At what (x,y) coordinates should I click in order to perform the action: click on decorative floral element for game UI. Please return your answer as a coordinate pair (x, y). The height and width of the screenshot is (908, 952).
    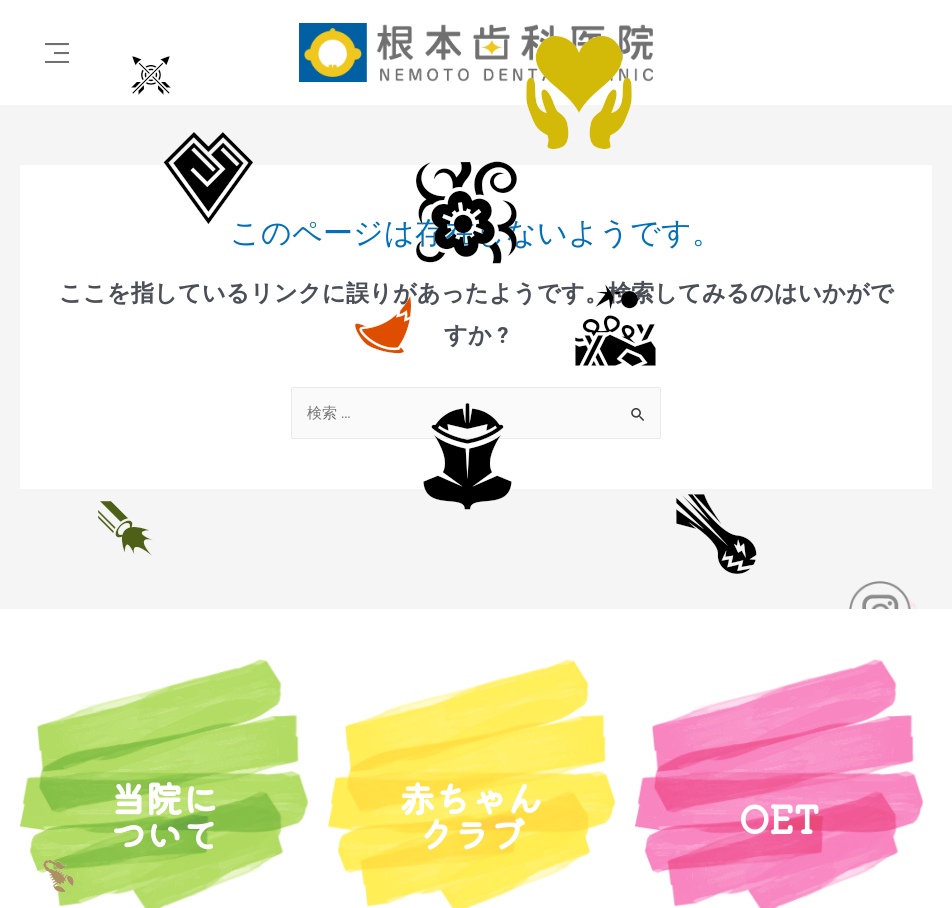
    Looking at the image, I should click on (466, 212).